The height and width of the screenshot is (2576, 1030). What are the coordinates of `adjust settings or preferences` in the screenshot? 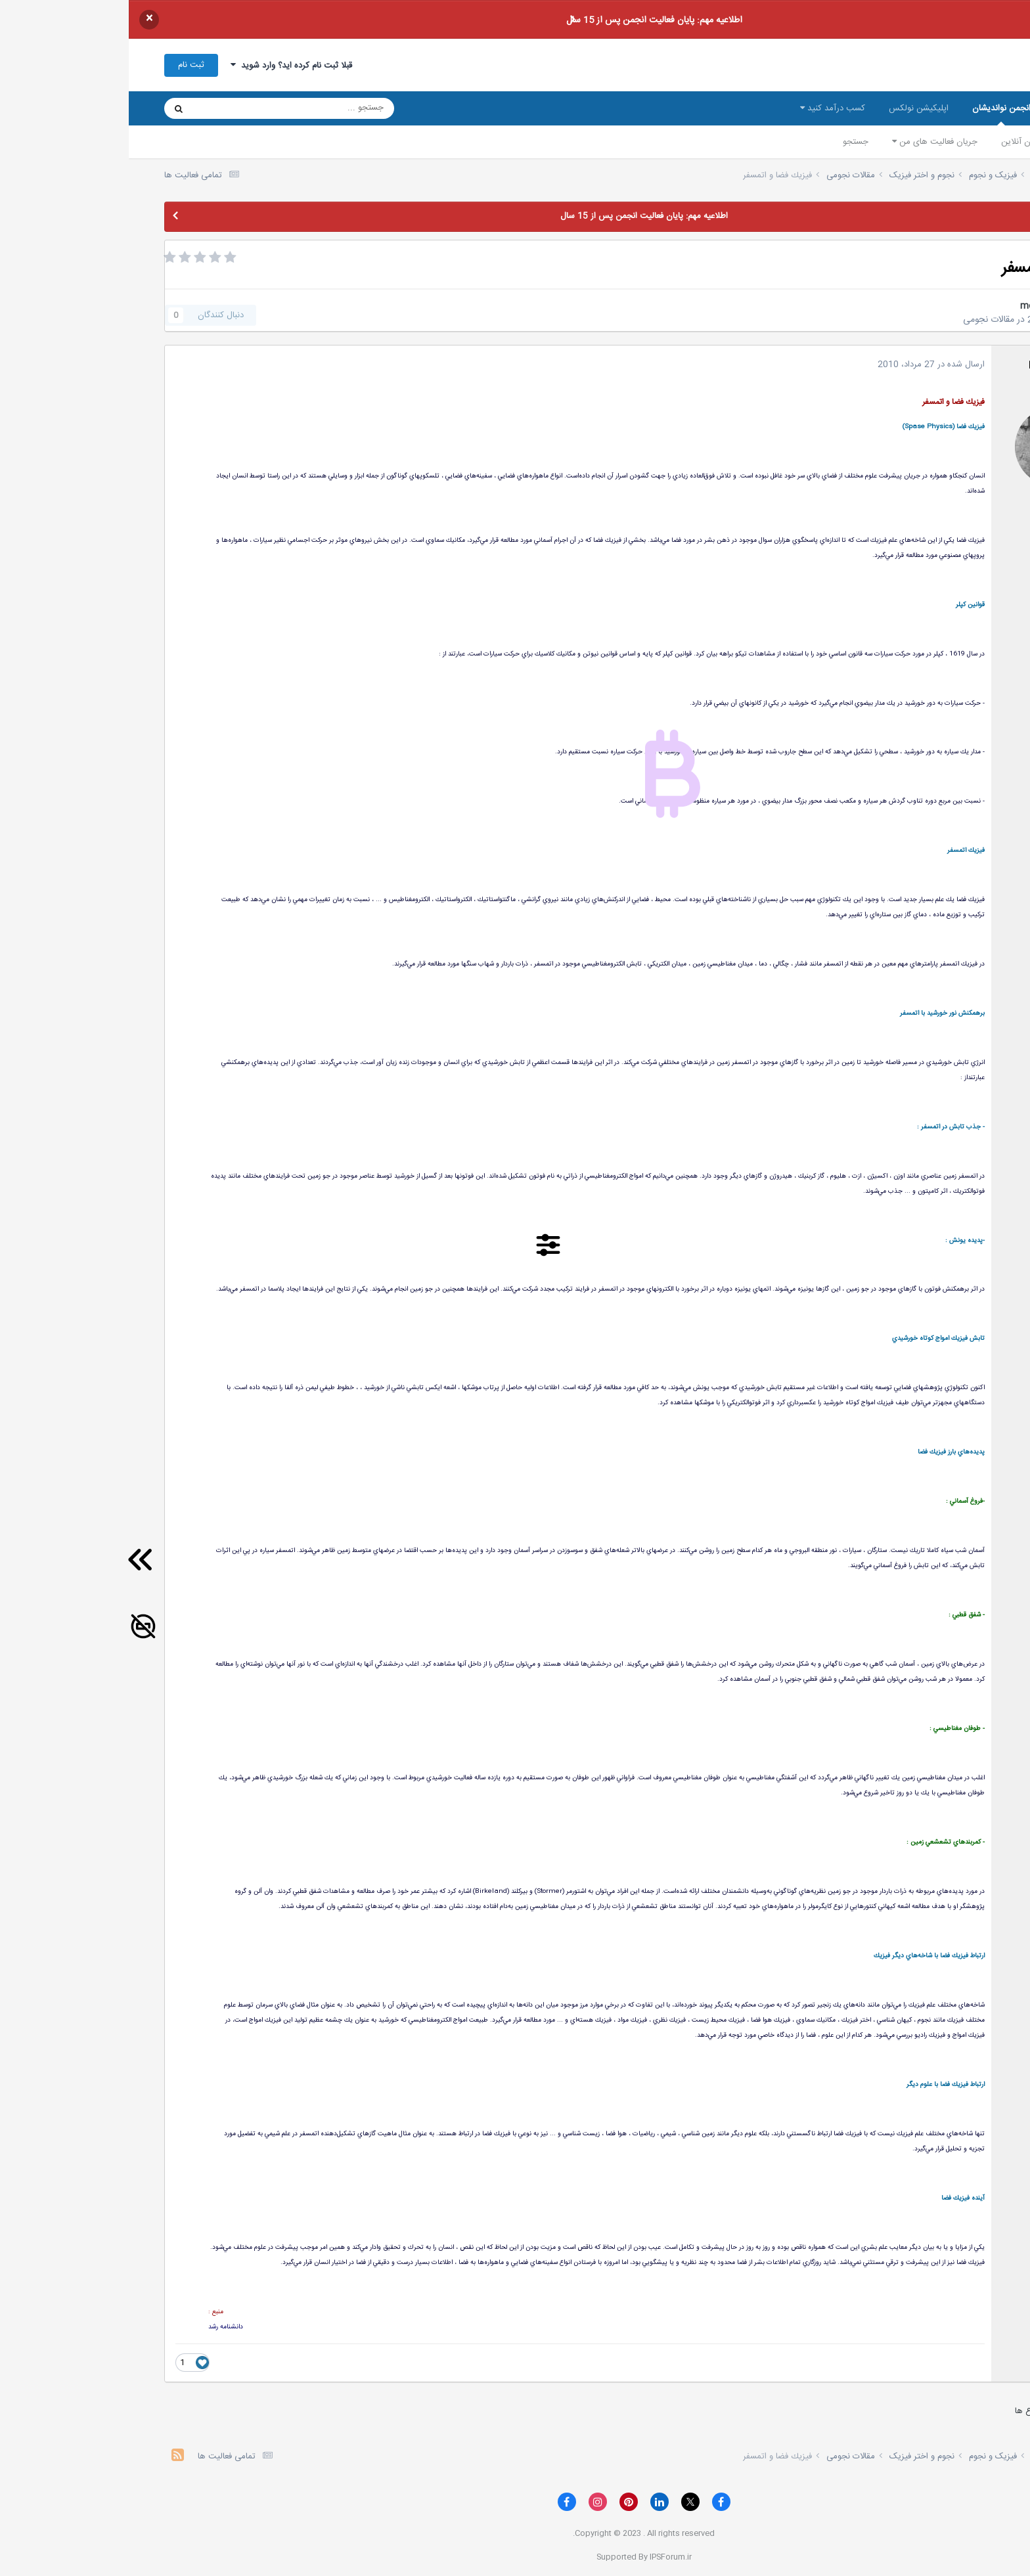 It's located at (548, 1245).